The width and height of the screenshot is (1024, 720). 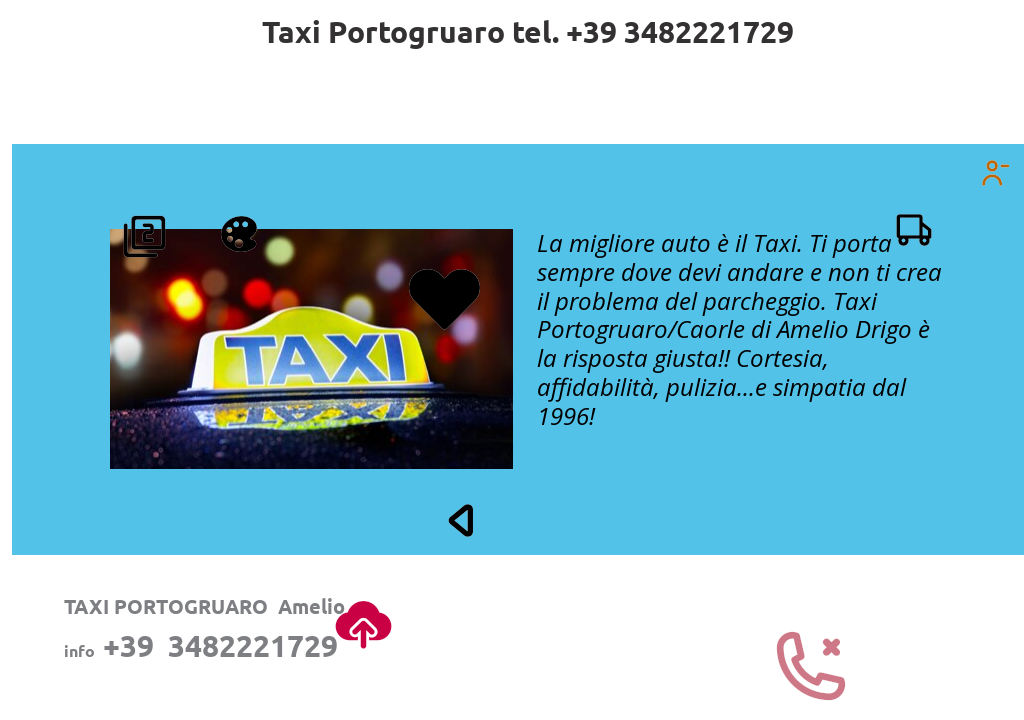 What do you see at coordinates (914, 230) in the screenshot?
I see `access vehicle or transportation options` at bounding box center [914, 230].